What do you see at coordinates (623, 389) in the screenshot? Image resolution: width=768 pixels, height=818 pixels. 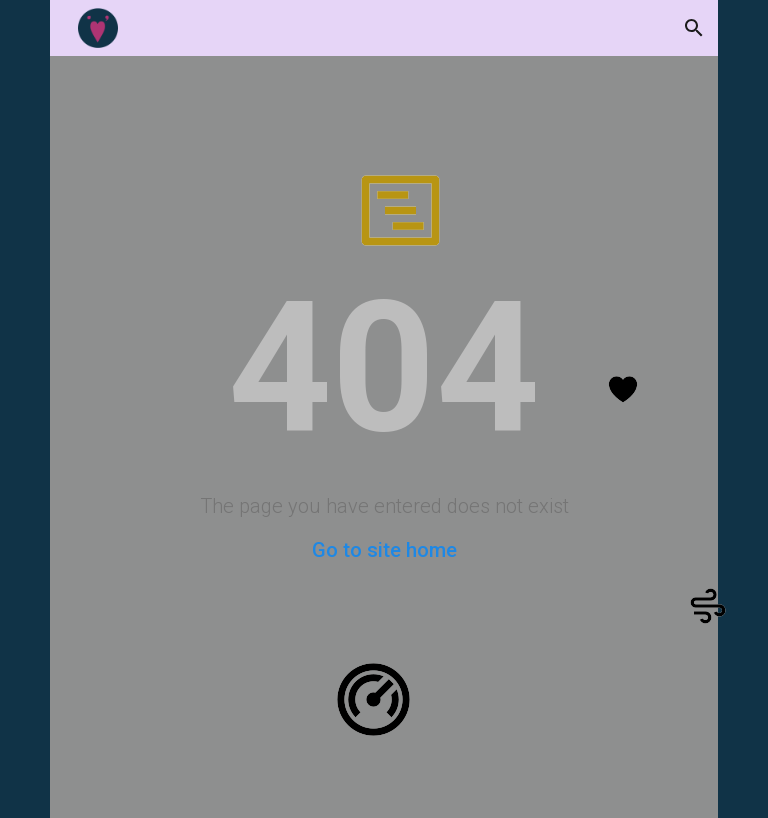 I see `add to favorites` at bounding box center [623, 389].